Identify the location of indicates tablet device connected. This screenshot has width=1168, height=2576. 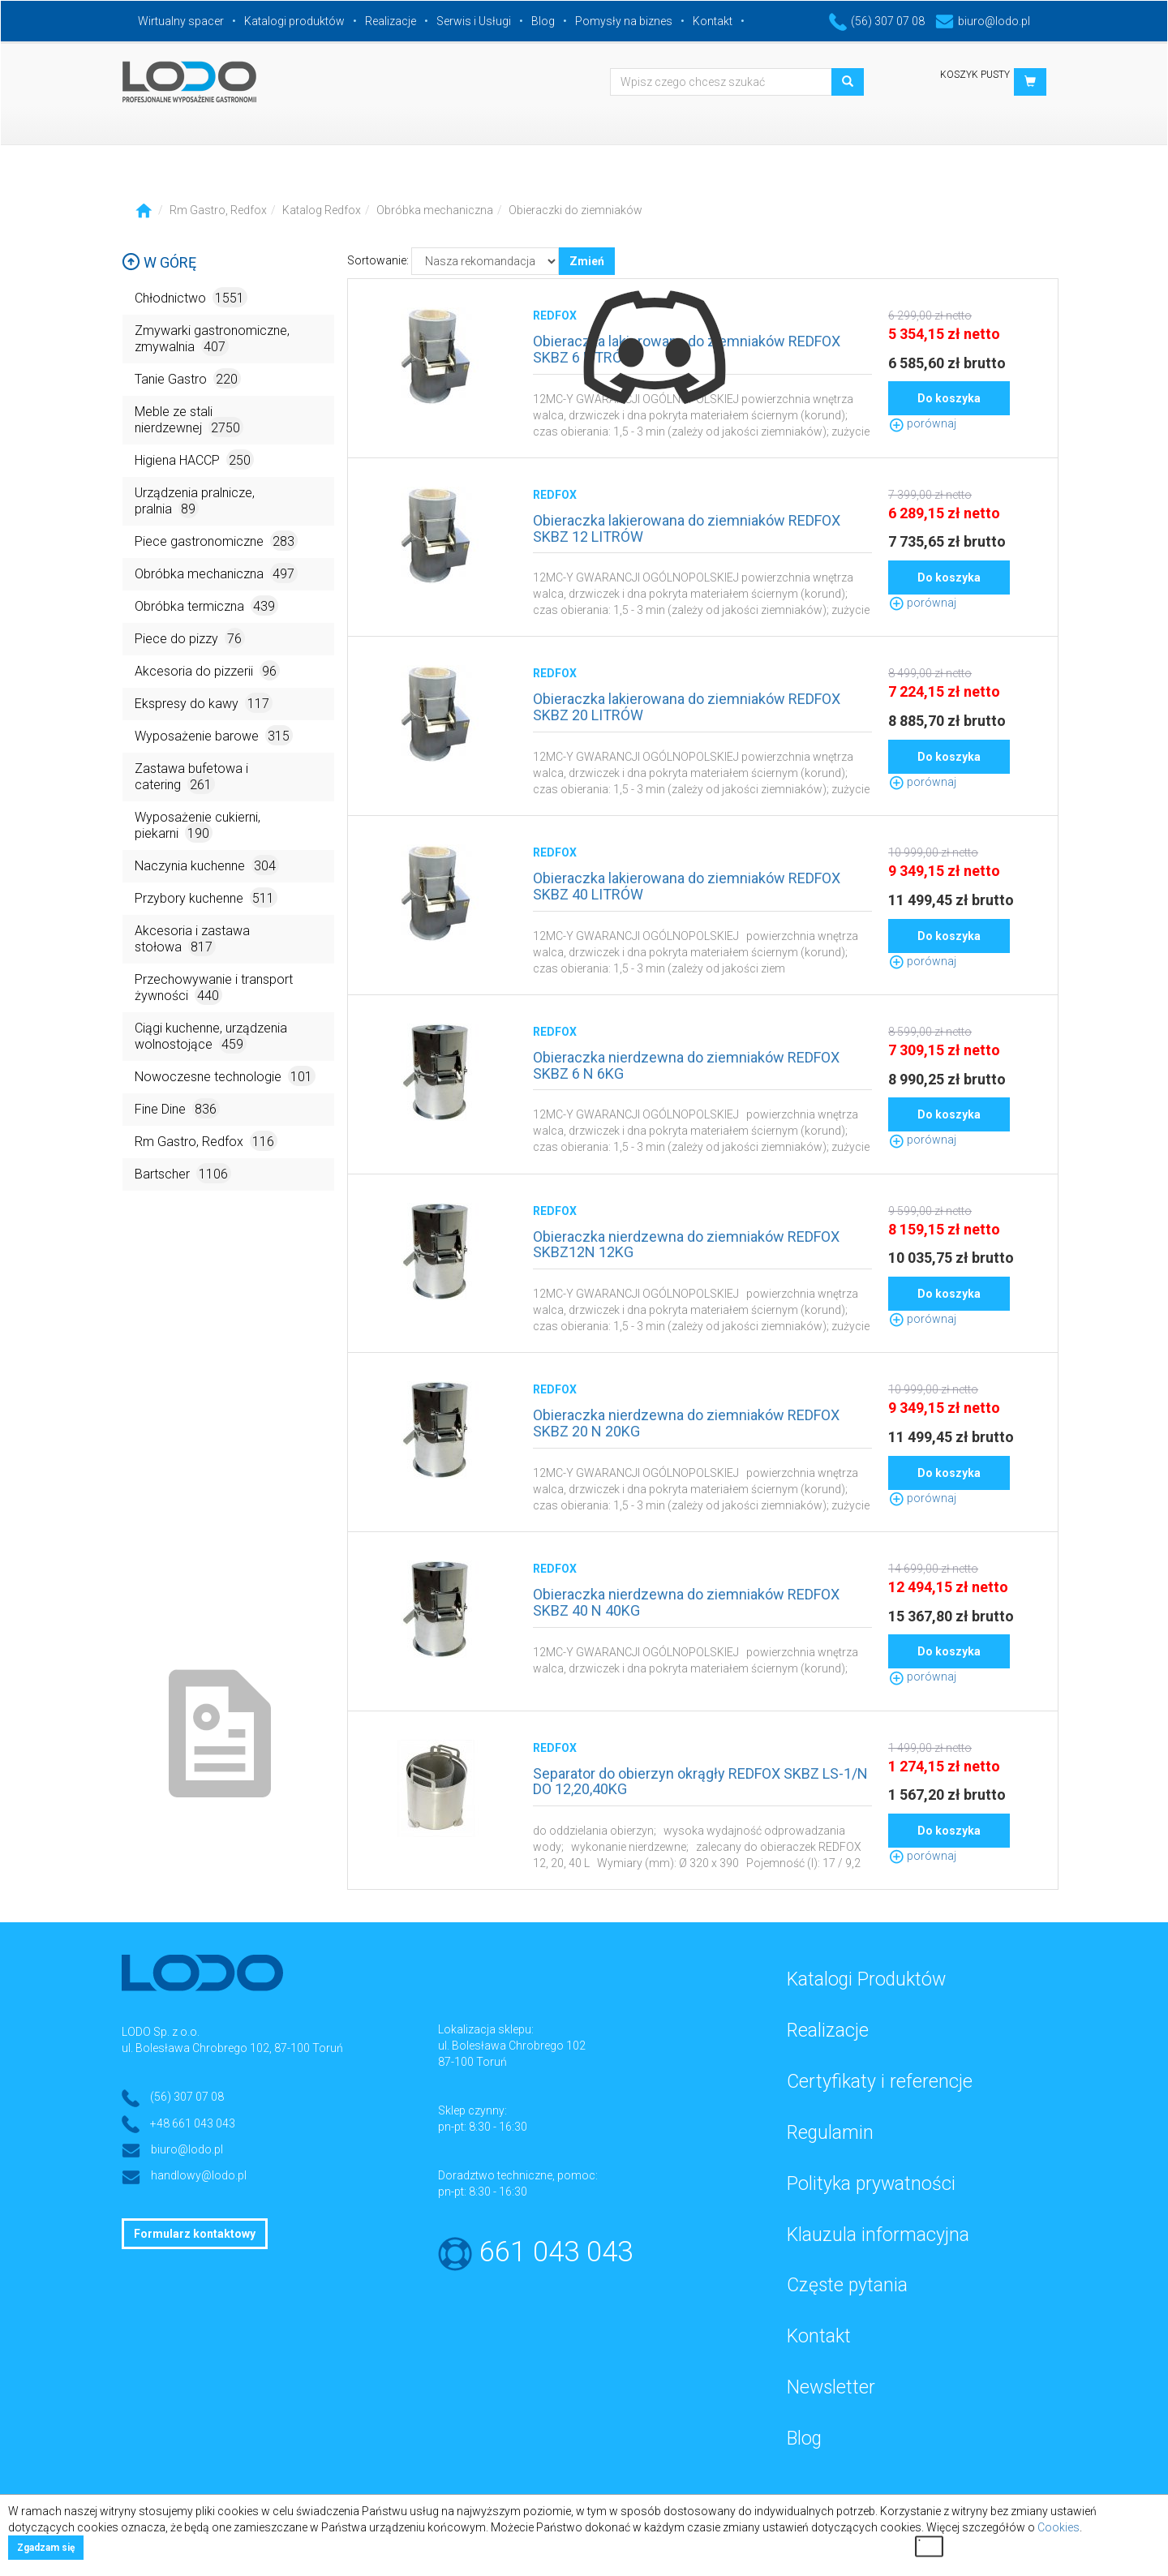
(929, 2546).